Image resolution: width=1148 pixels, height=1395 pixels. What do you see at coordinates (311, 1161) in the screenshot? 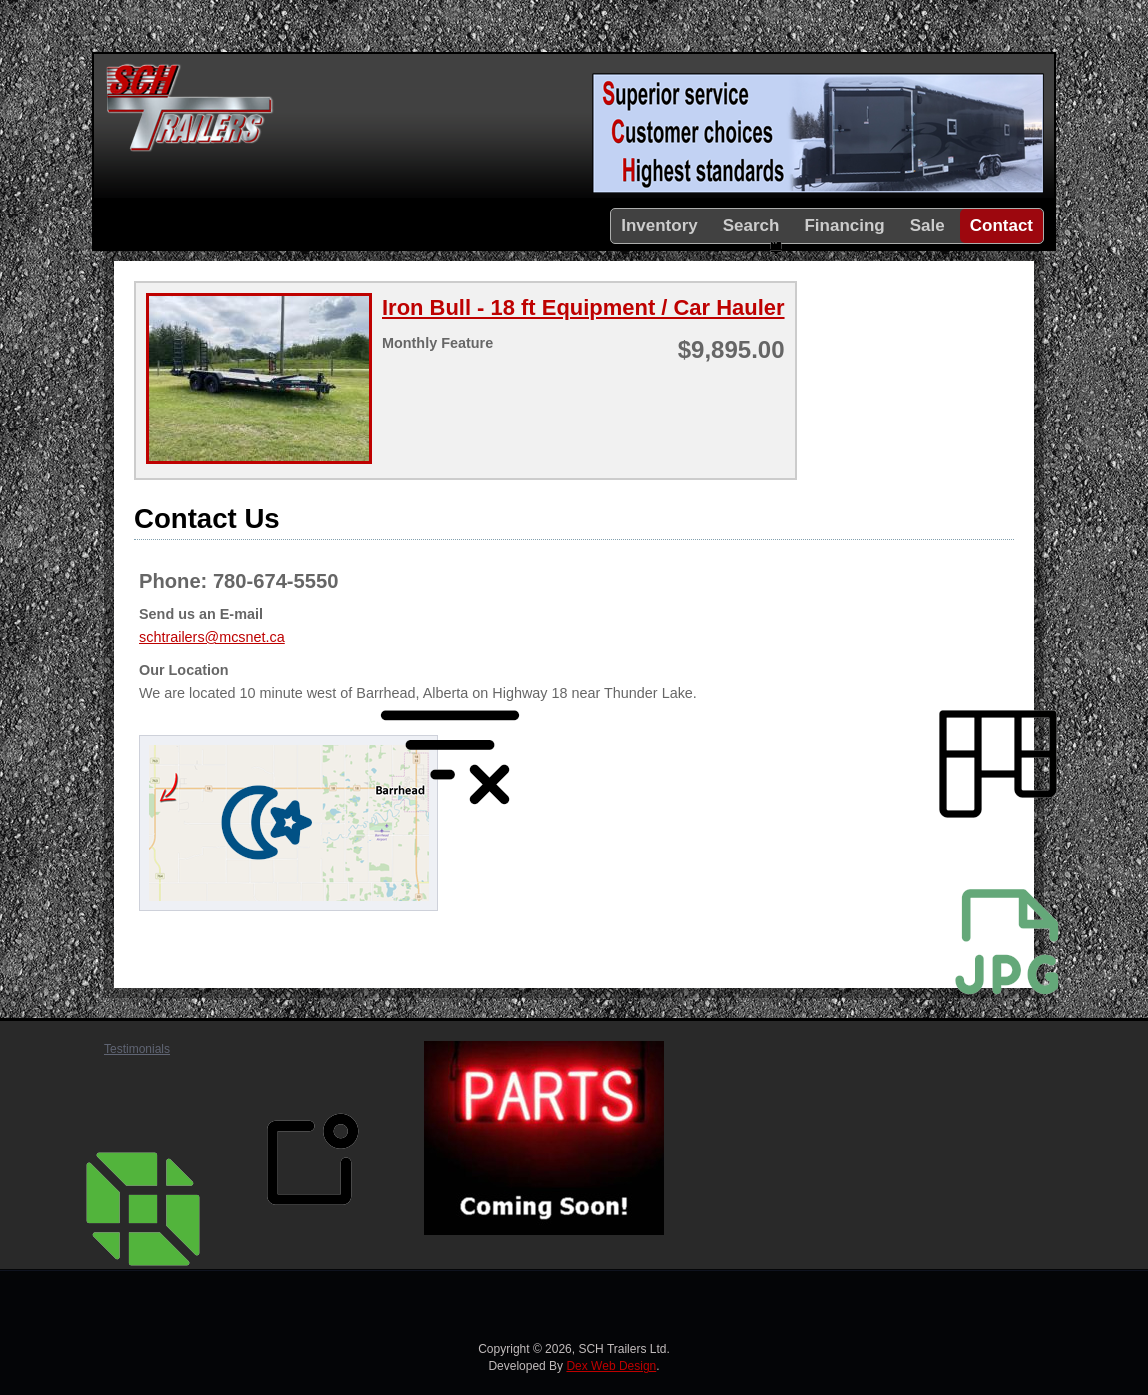
I see `view notifications` at bounding box center [311, 1161].